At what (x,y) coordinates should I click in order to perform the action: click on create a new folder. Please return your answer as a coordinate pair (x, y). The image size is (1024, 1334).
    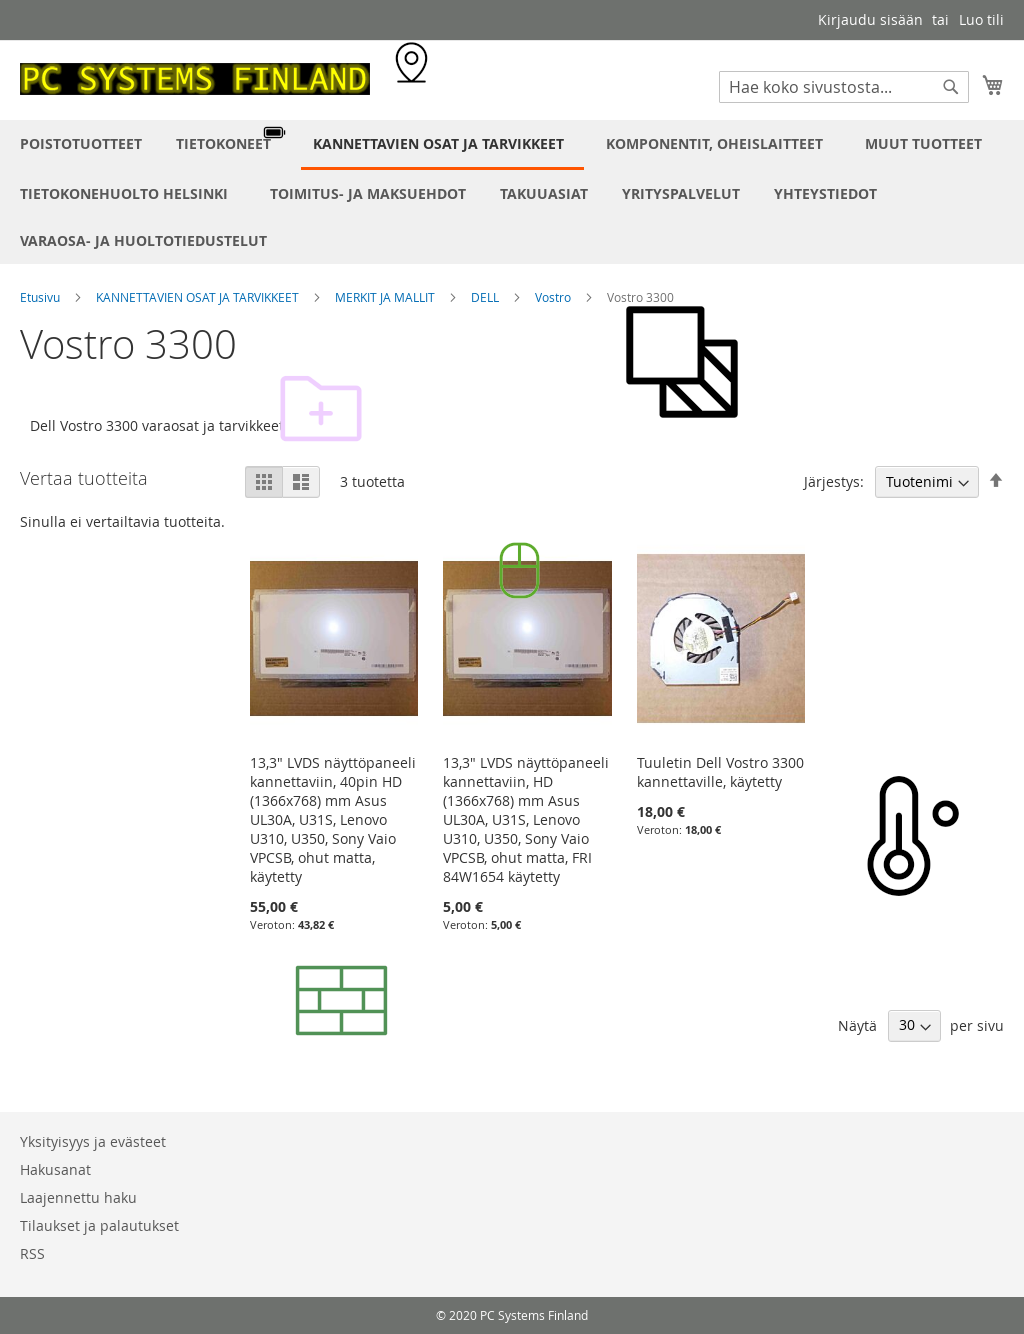
    Looking at the image, I should click on (321, 407).